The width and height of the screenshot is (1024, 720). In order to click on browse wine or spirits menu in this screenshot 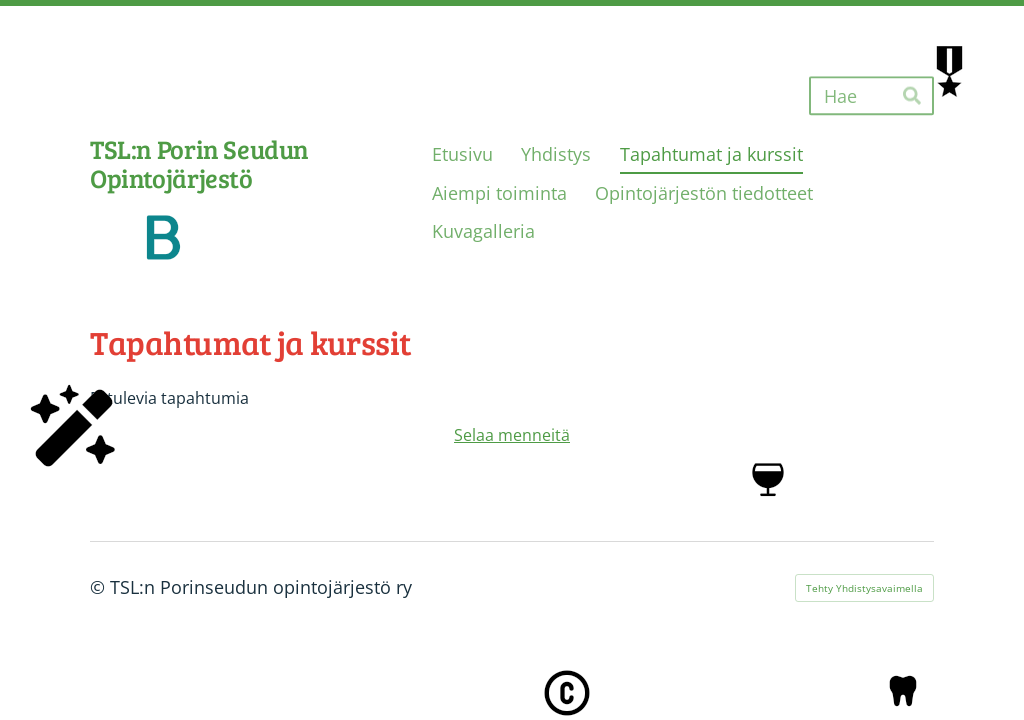, I will do `click(768, 479)`.